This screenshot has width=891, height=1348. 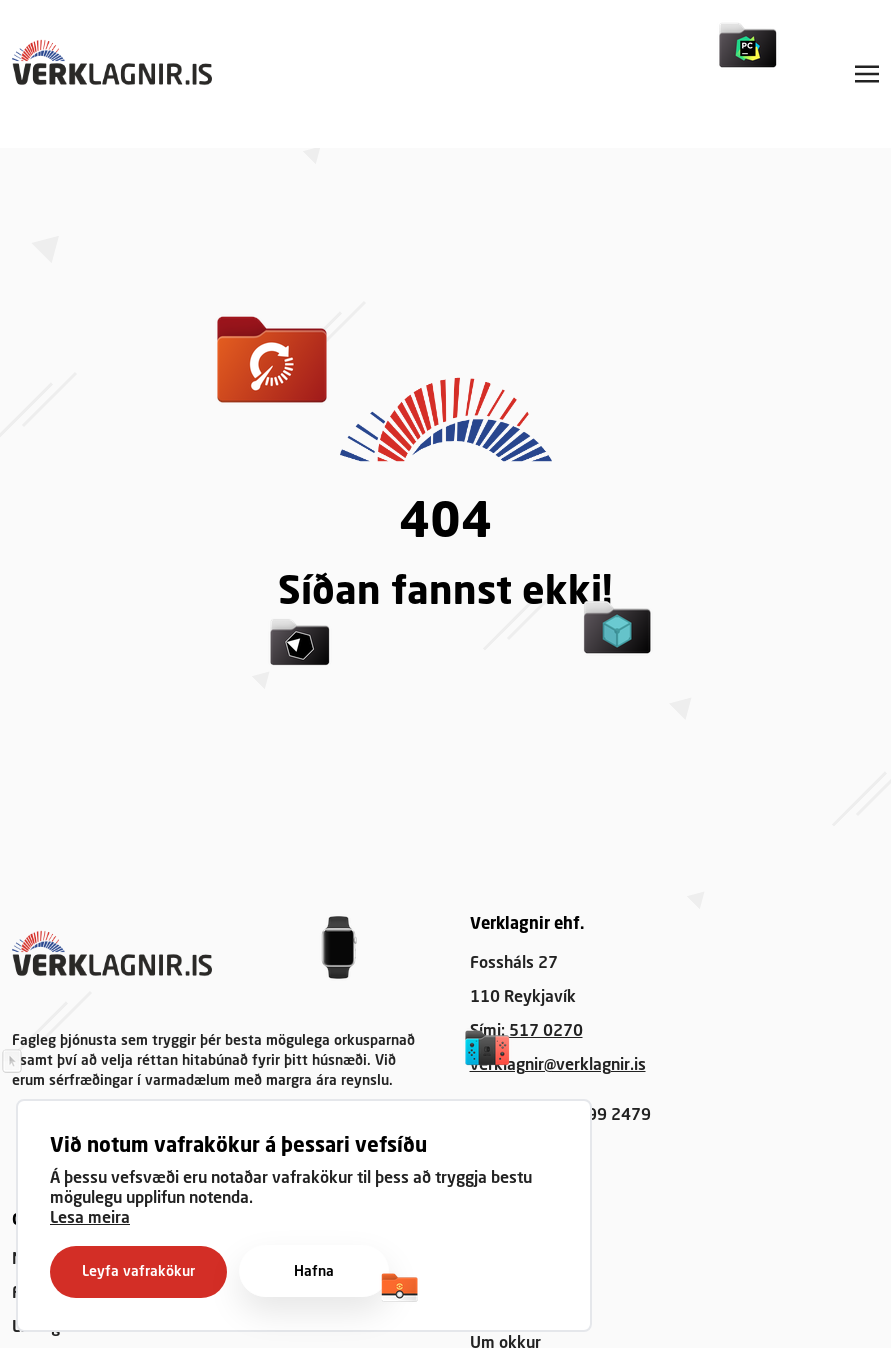 I want to click on apple watch device in connected devices list, so click(x=338, y=947).